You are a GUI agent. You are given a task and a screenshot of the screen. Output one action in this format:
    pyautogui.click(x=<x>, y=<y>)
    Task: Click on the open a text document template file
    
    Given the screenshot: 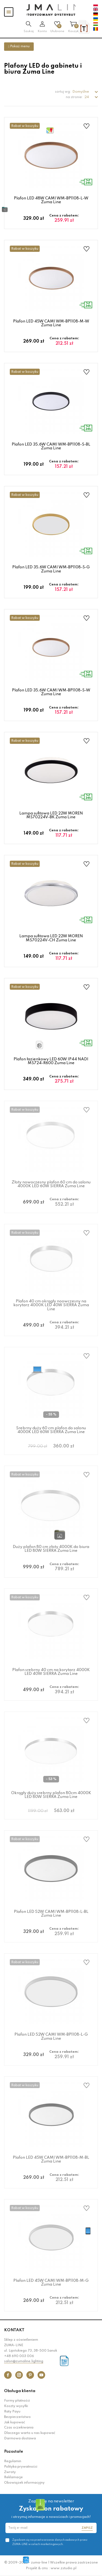 What is the action you would take?
    pyautogui.click(x=64, y=2361)
    